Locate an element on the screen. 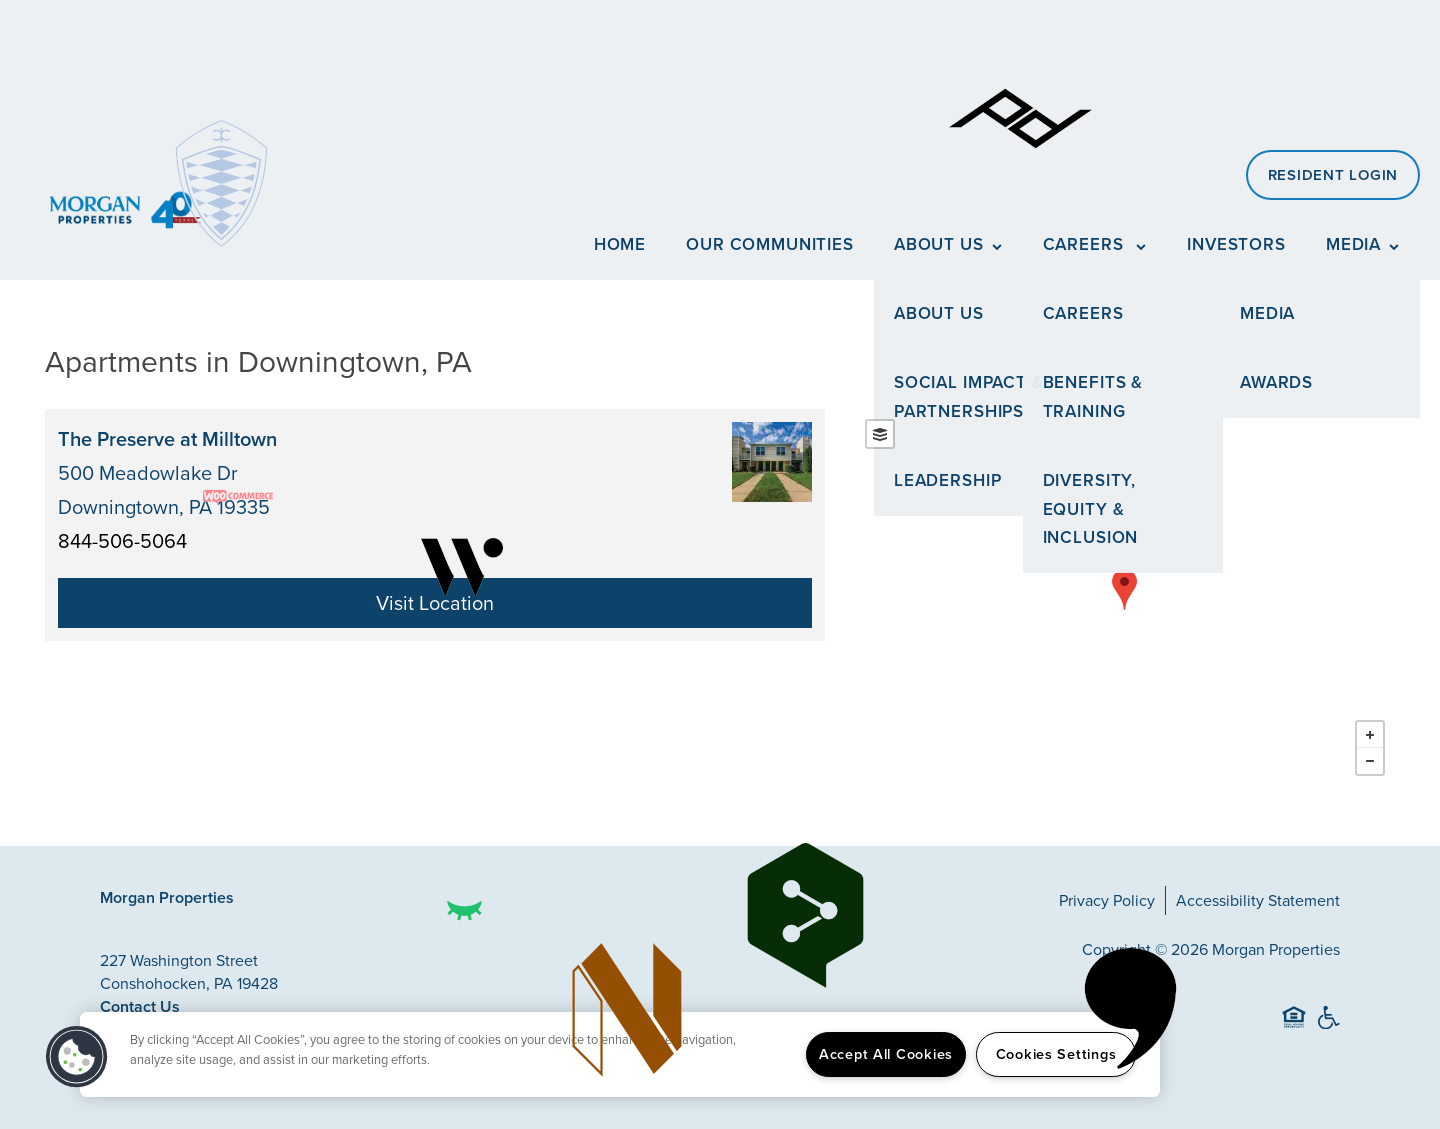  open the Monoprix app or website is located at coordinates (1130, 1008).